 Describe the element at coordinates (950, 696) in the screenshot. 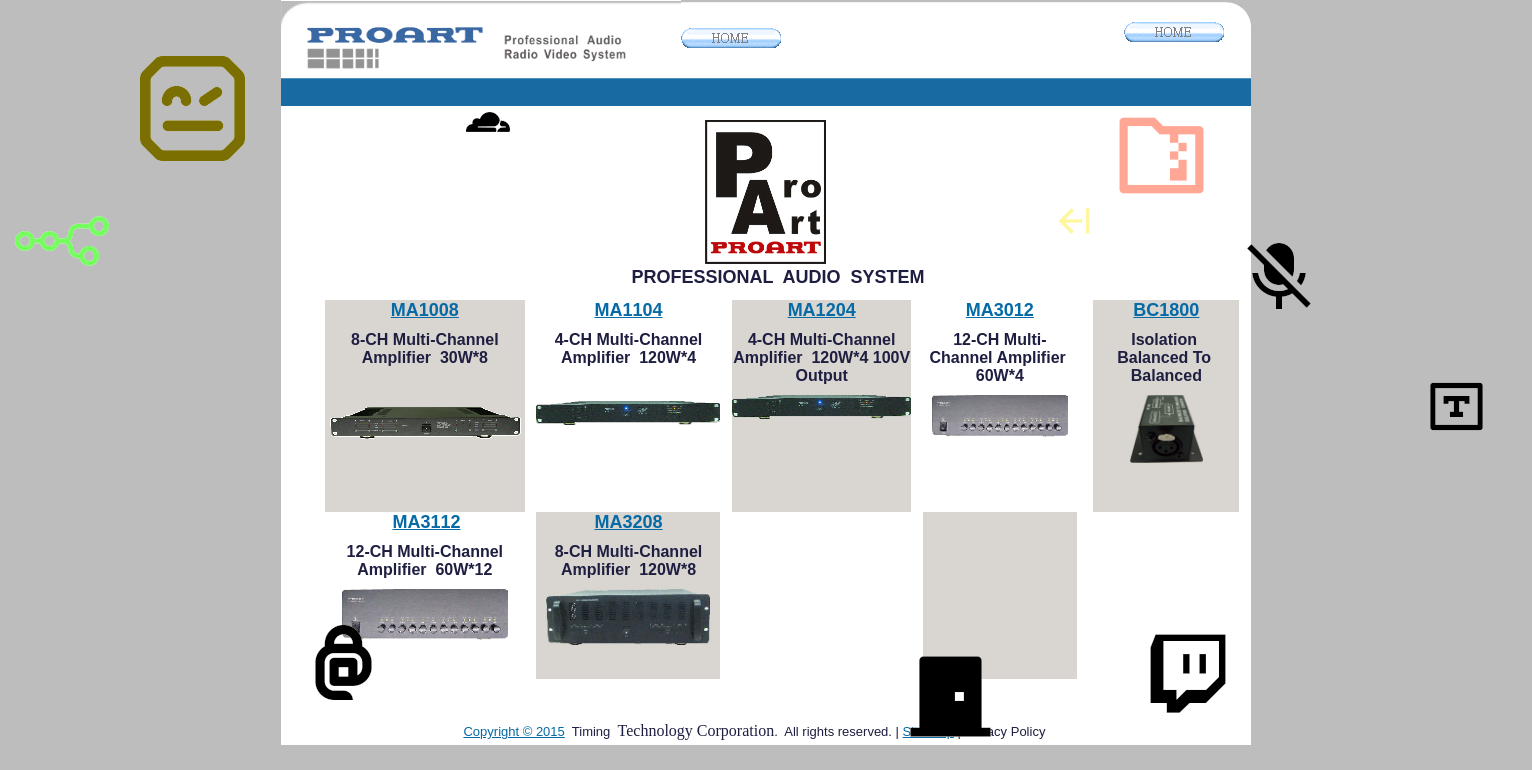

I see `indicates a private or restricted area` at that location.